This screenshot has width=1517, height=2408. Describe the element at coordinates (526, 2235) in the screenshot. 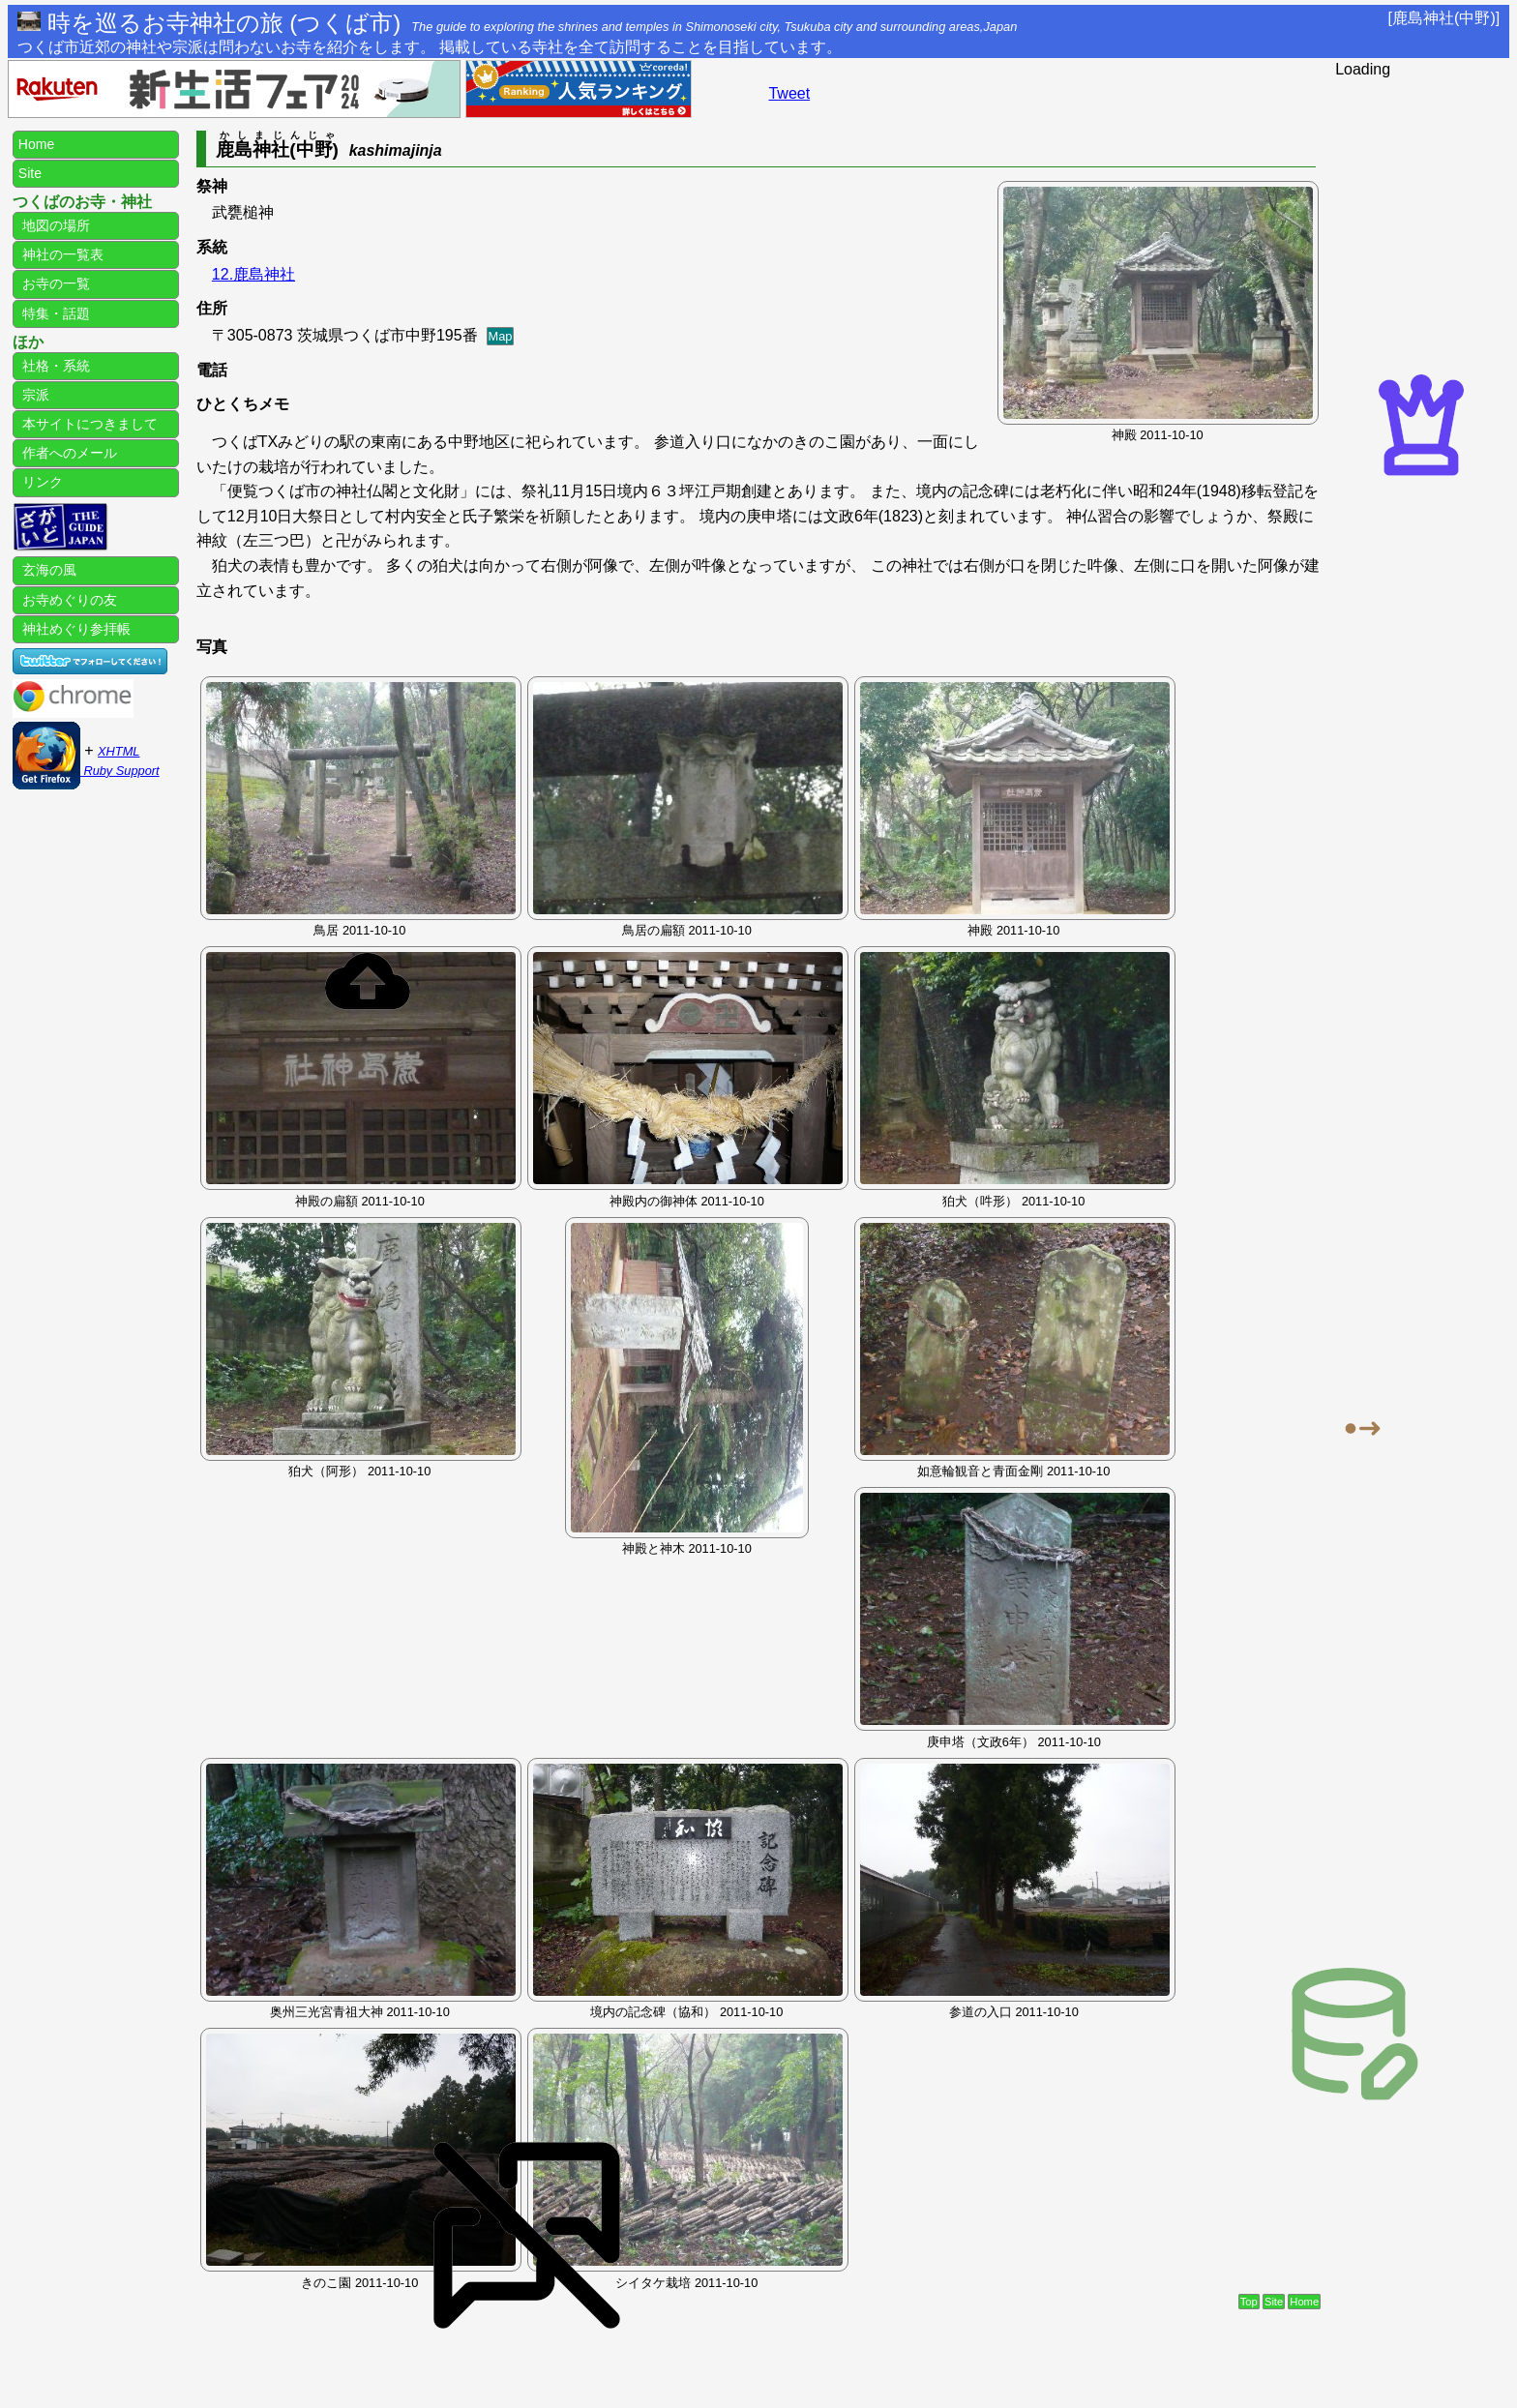

I see `mute or disable message notifications` at that location.